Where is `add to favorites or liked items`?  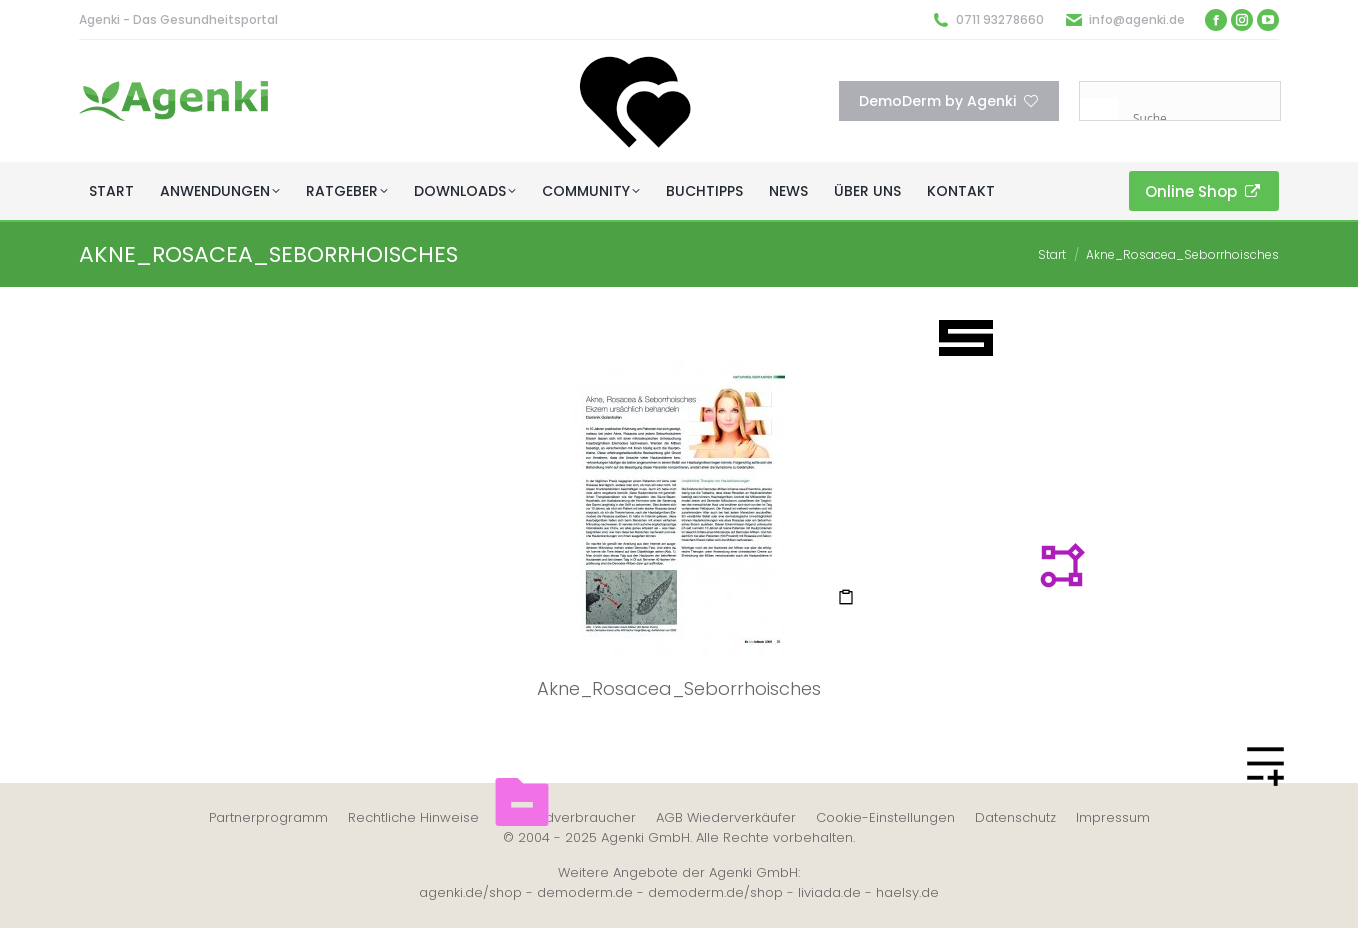 add to favorites or liked items is located at coordinates (634, 101).